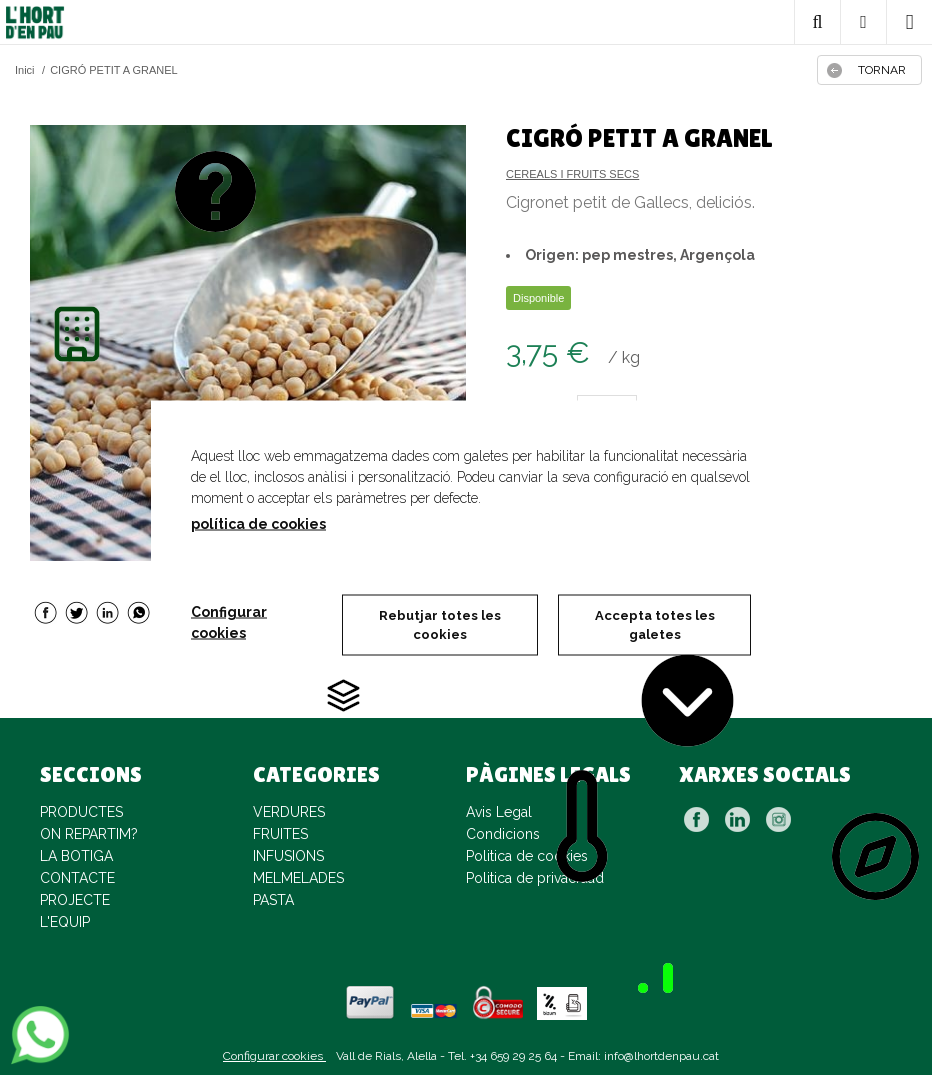 The width and height of the screenshot is (932, 1075). What do you see at coordinates (343, 695) in the screenshot?
I see `view or manage layers` at bounding box center [343, 695].